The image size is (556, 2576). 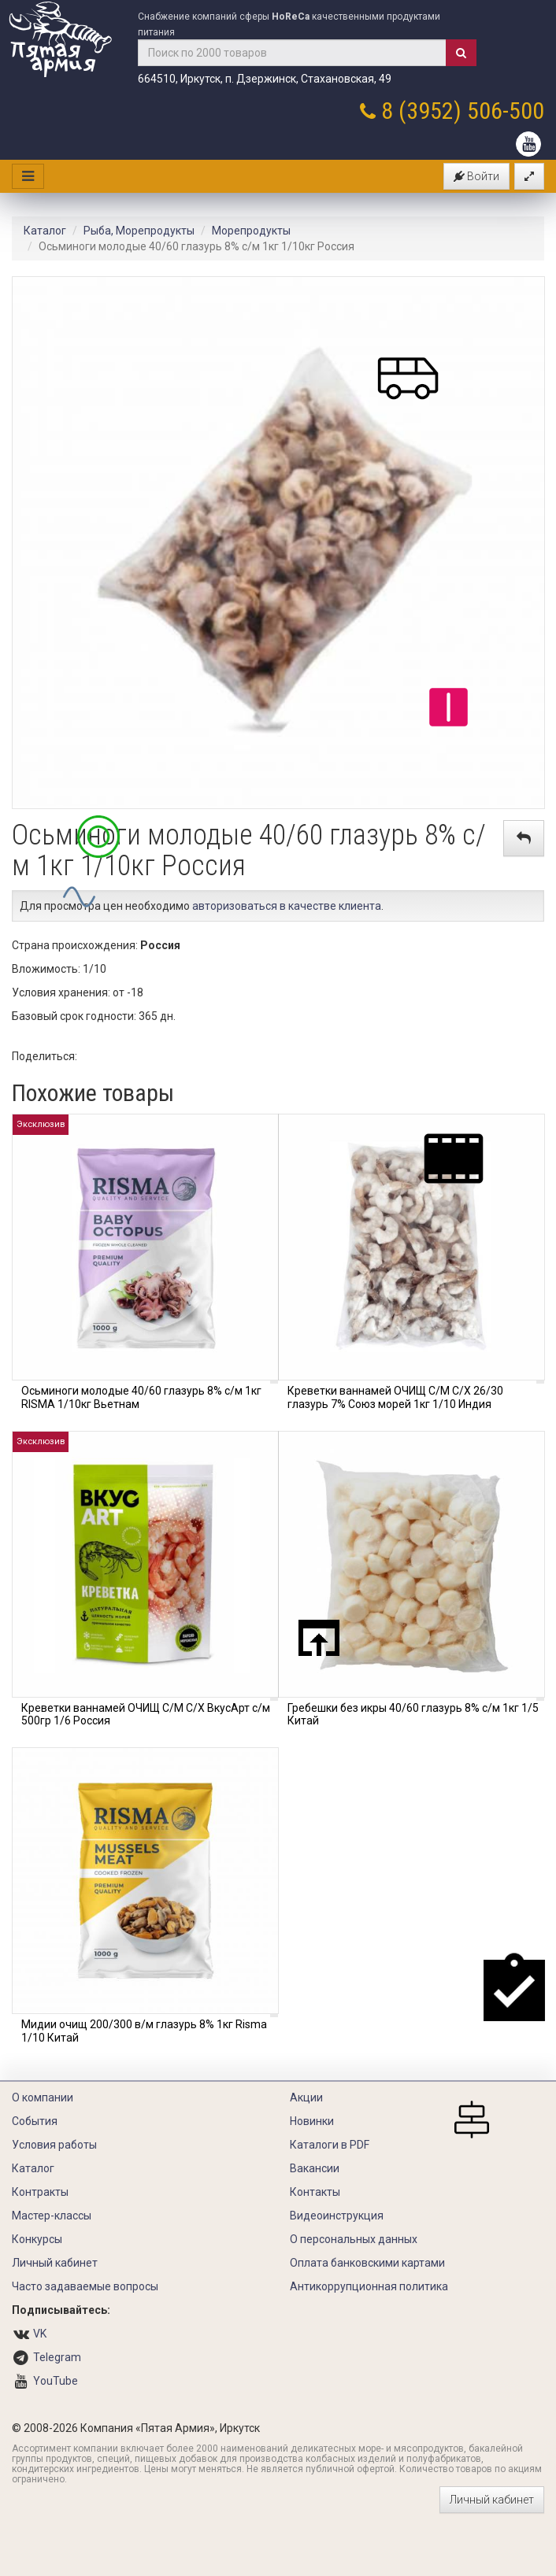 What do you see at coordinates (406, 377) in the screenshot?
I see `track delivery or shipping status` at bounding box center [406, 377].